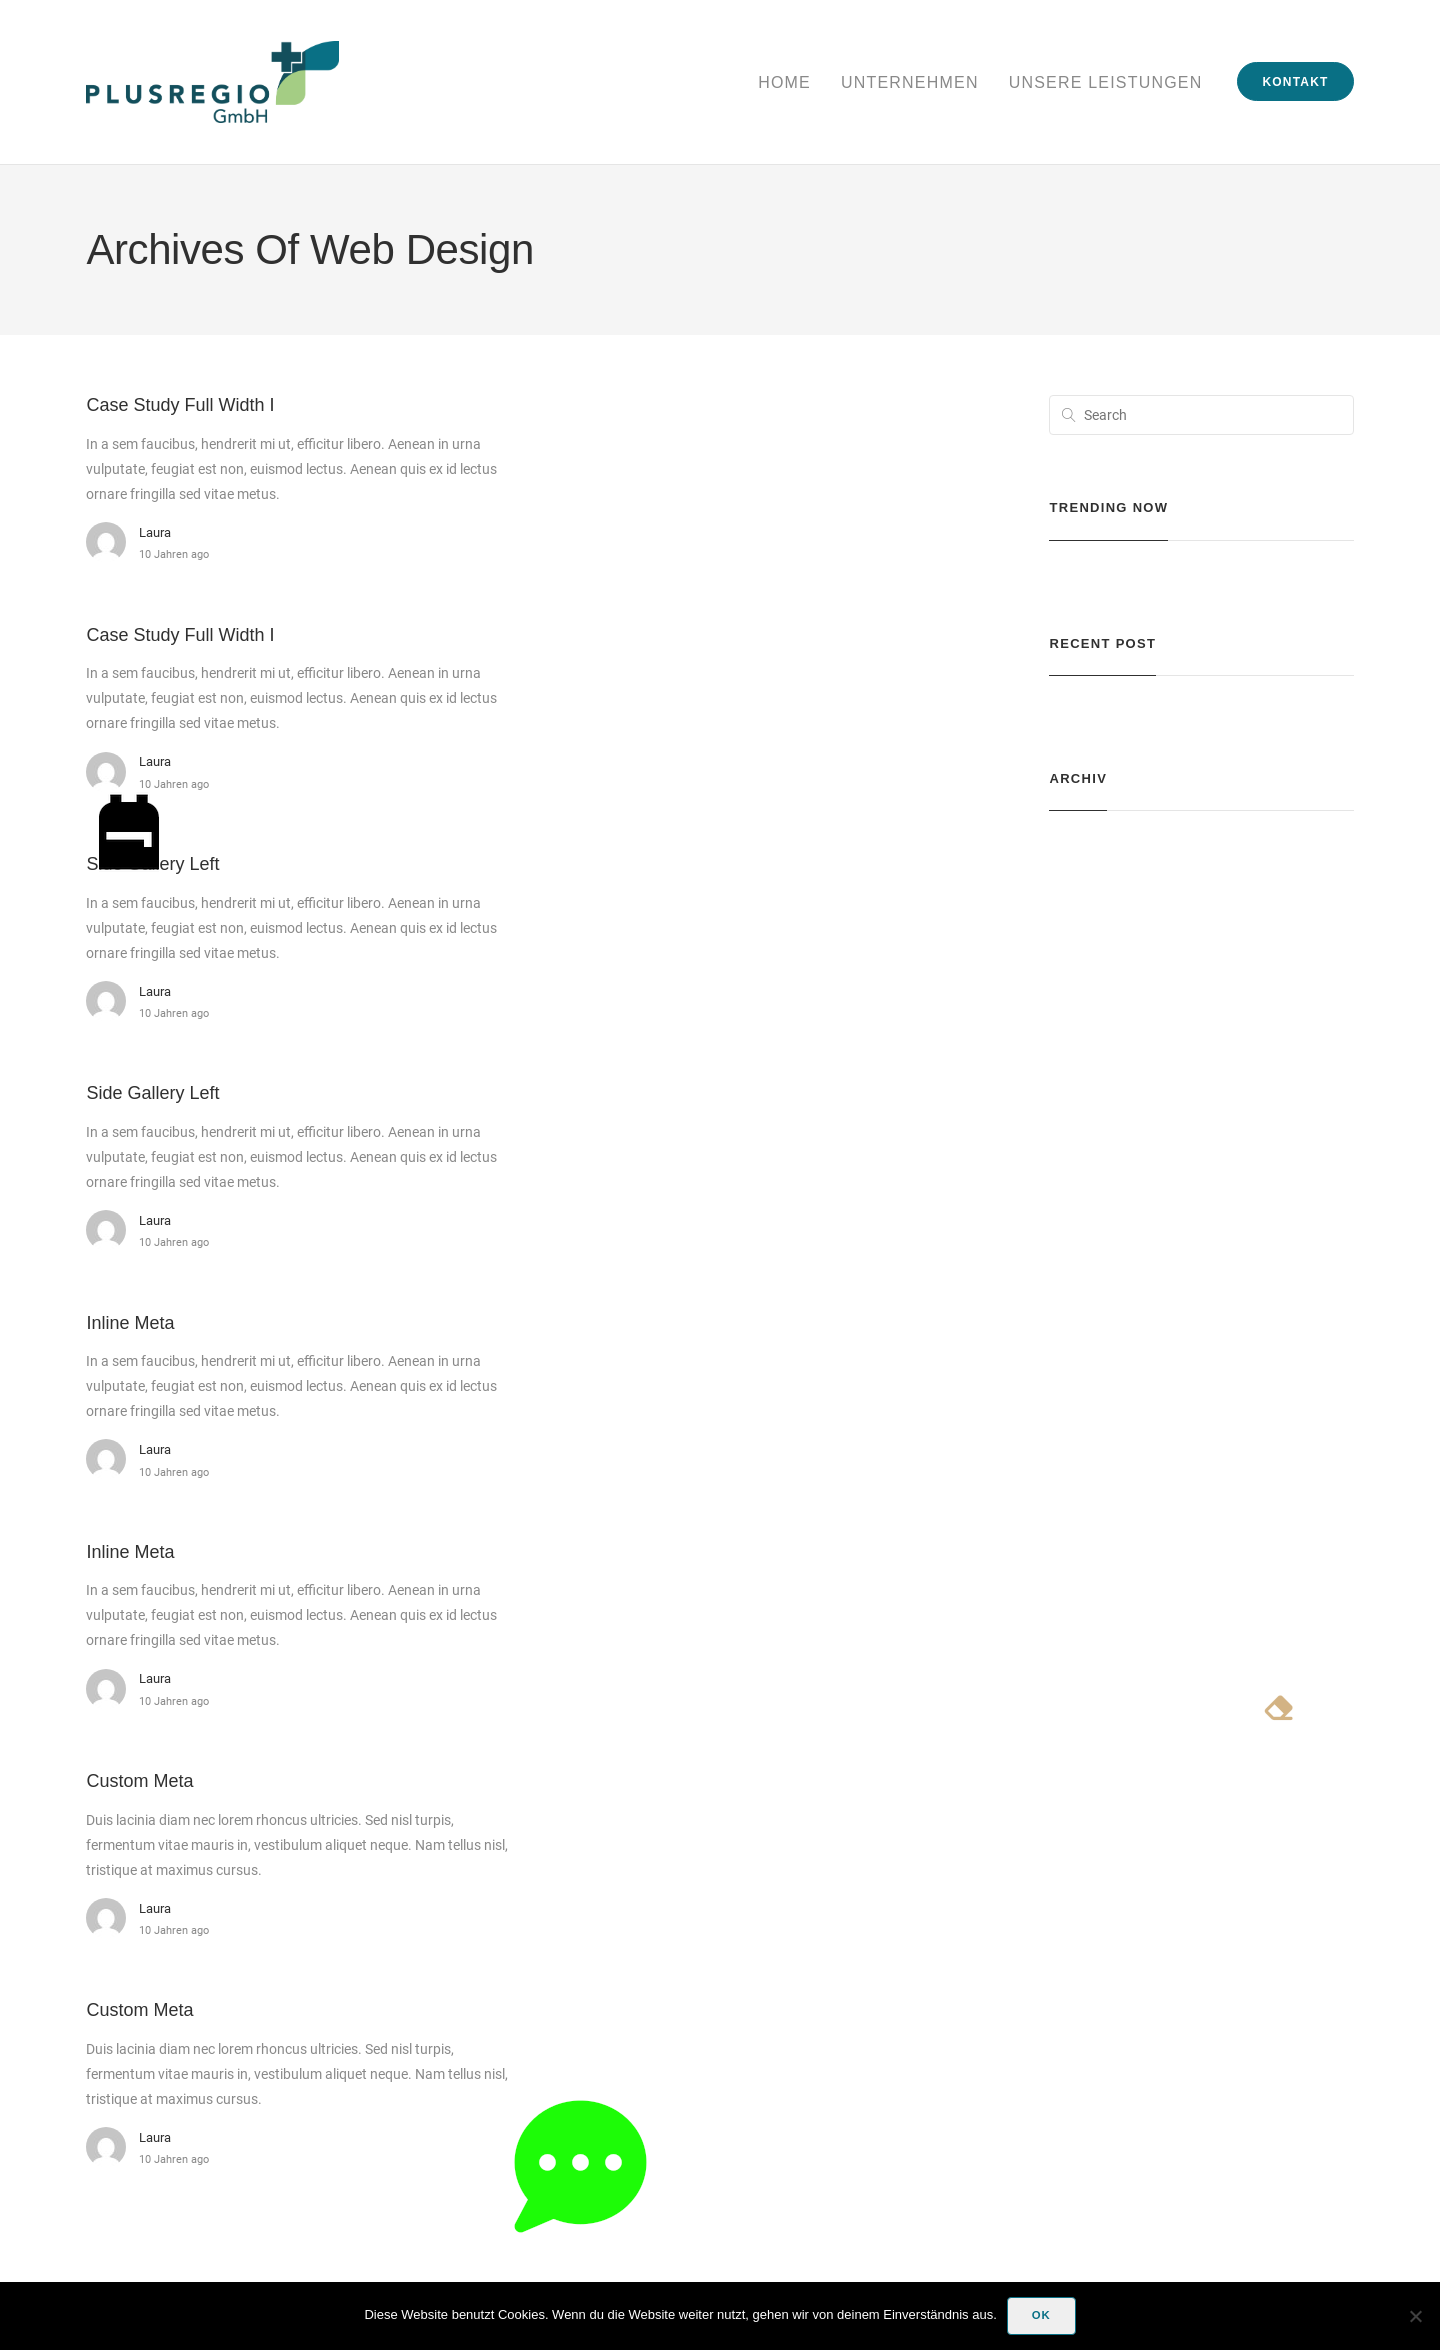 This screenshot has height=2350, width=1440. What do you see at coordinates (129, 832) in the screenshot?
I see `access your backpack or stored items` at bounding box center [129, 832].